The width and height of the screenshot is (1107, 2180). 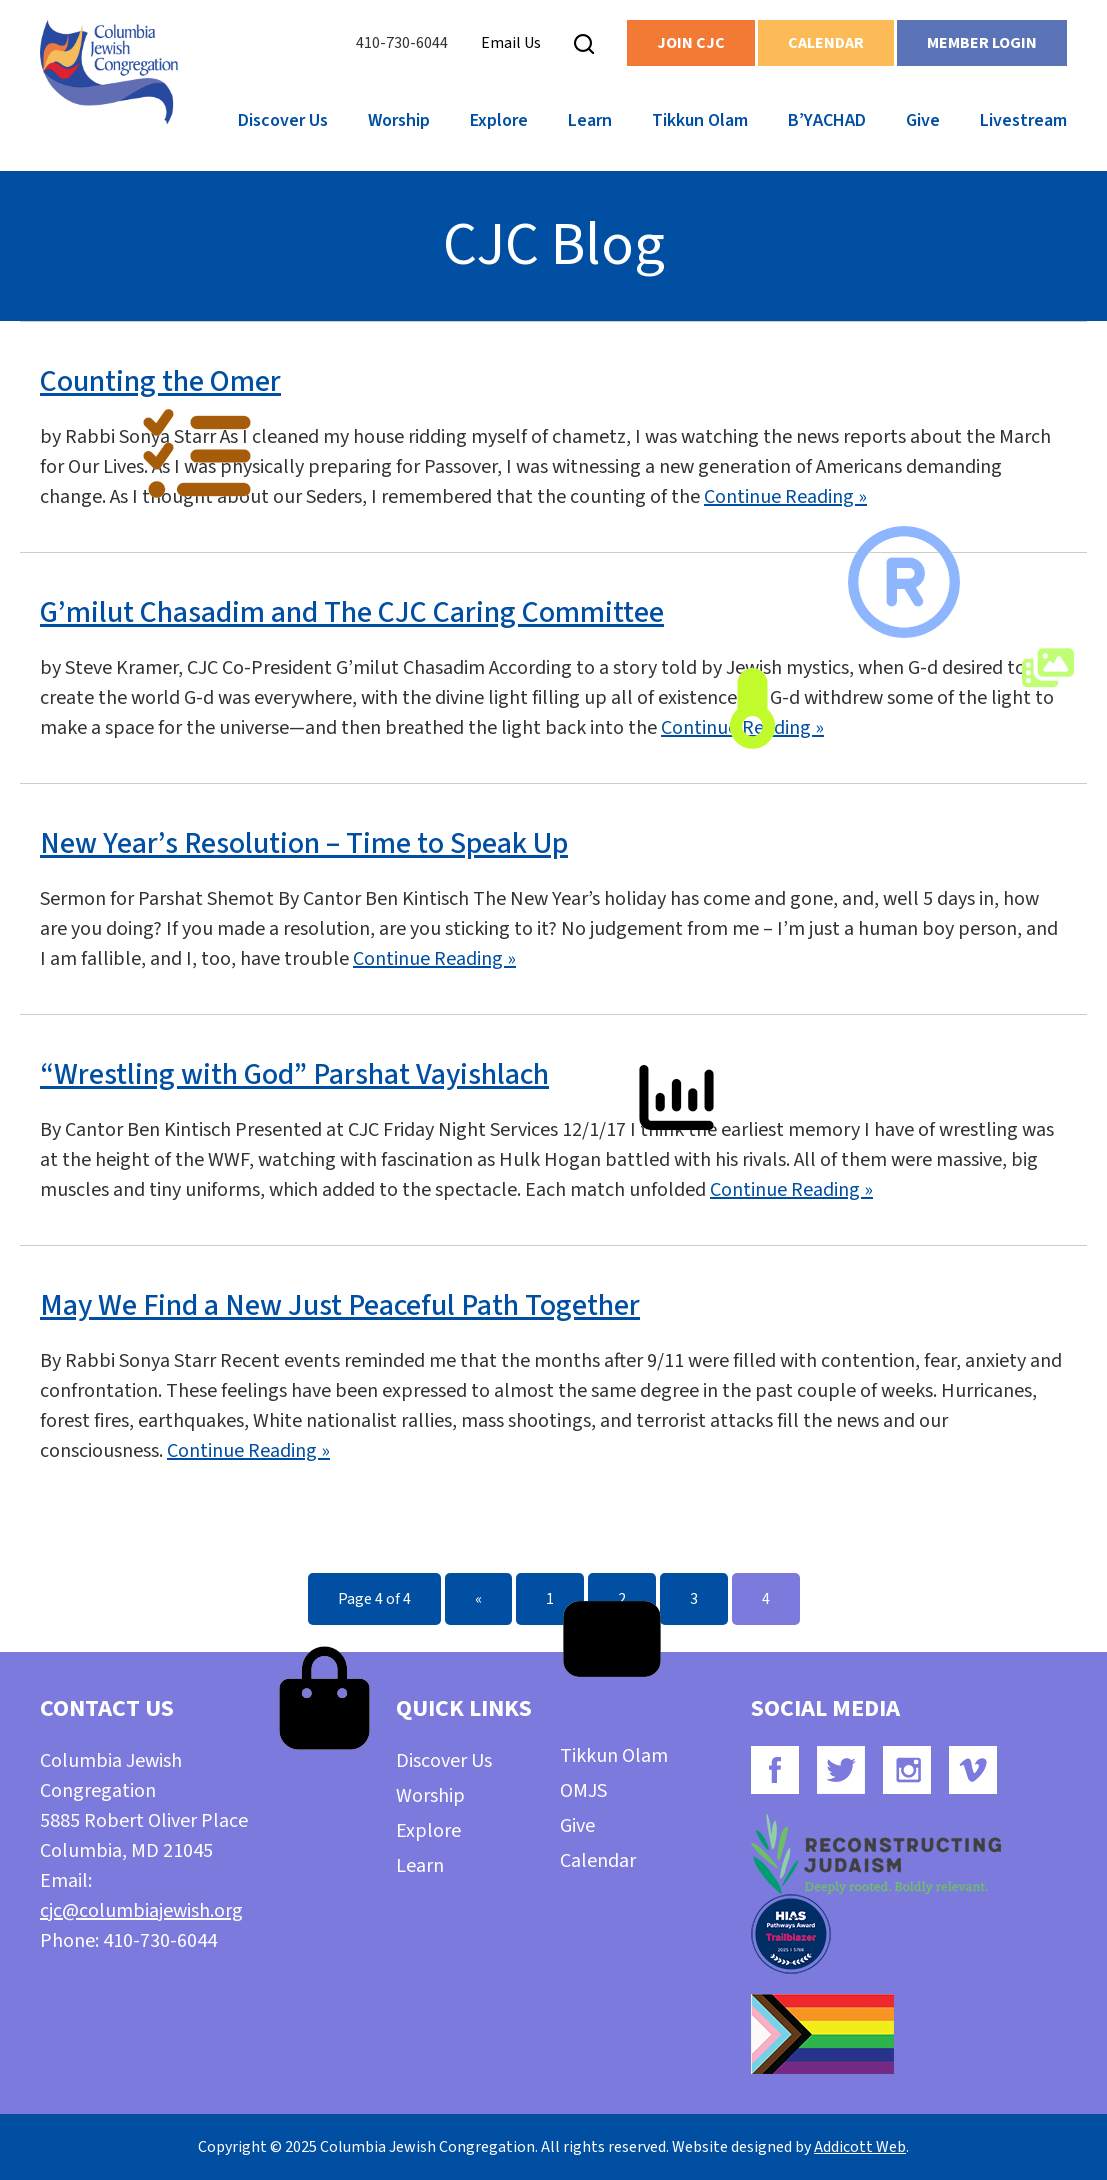 I want to click on access photo and video gallery, so click(x=1048, y=669).